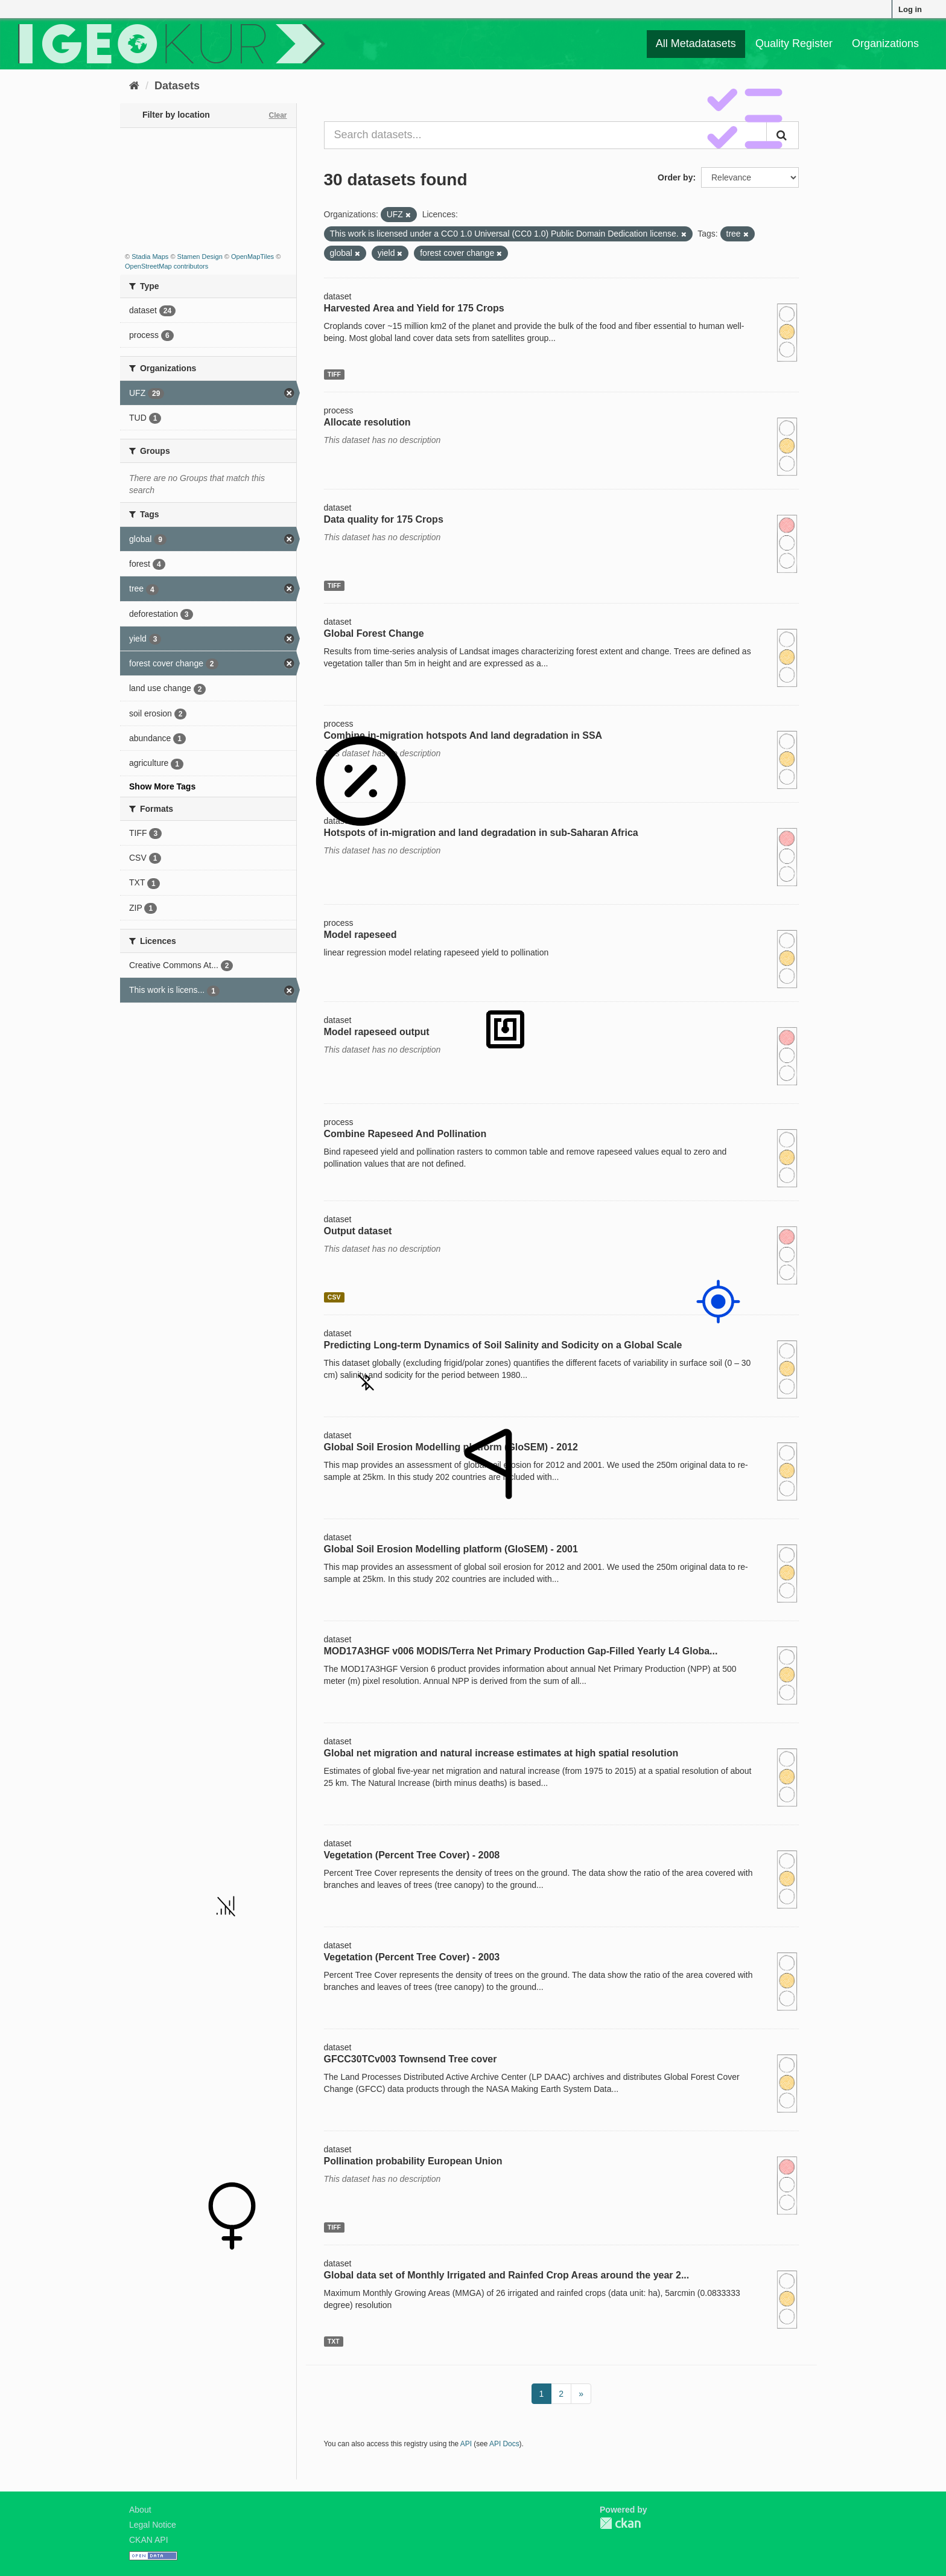 The image size is (946, 2576). Describe the element at coordinates (505, 1029) in the screenshot. I see `enable NFC for contactless payments or transfers` at that location.